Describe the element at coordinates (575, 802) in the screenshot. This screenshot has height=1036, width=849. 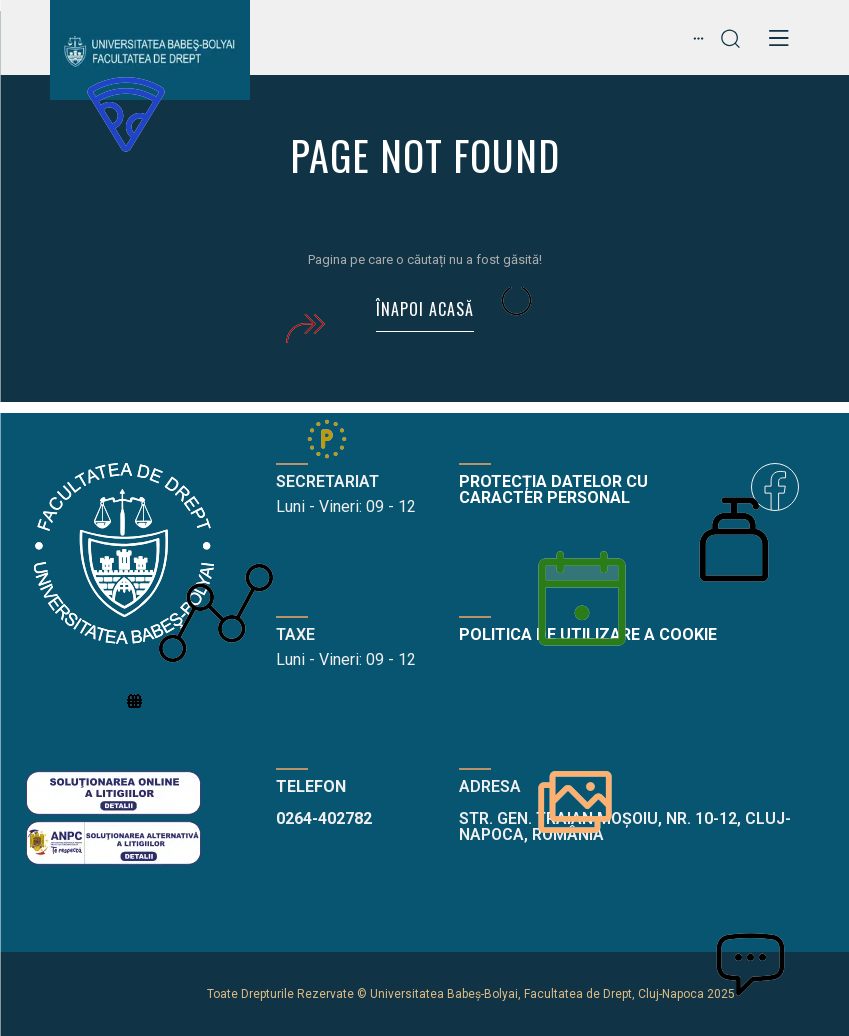
I see `view photo gallery` at that location.